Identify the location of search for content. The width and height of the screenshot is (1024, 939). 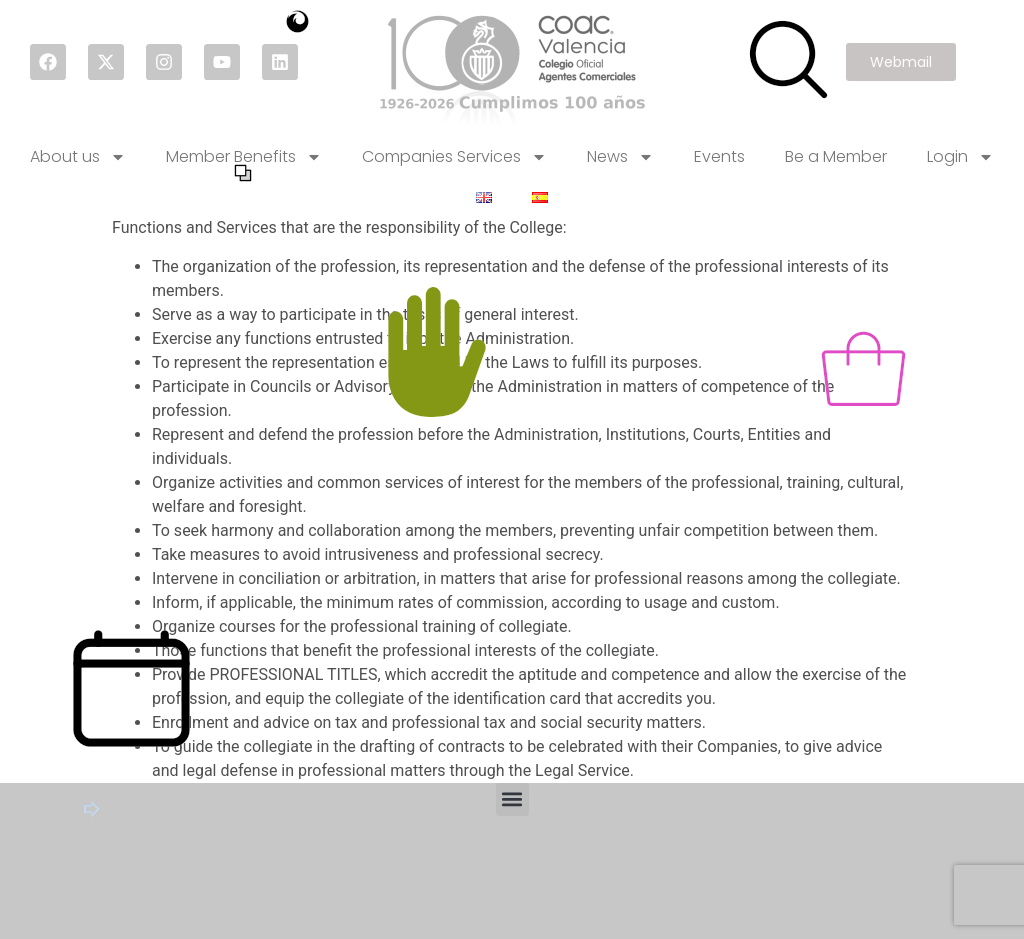
(788, 59).